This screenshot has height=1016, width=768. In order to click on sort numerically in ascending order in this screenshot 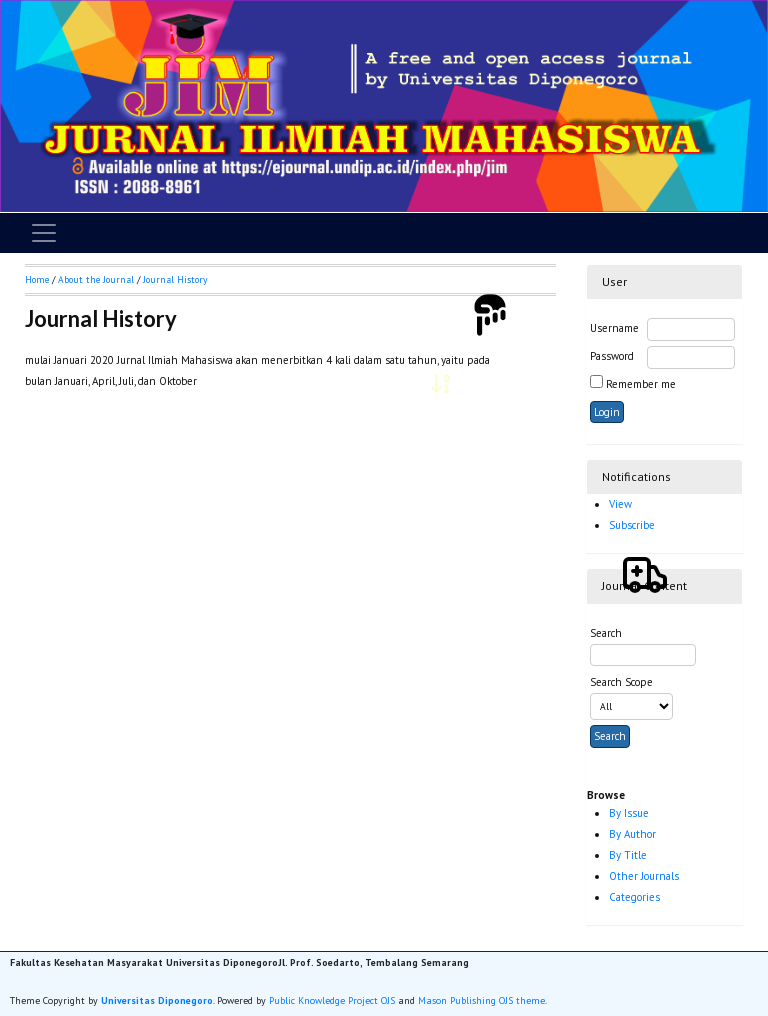, I will do `click(441, 383)`.